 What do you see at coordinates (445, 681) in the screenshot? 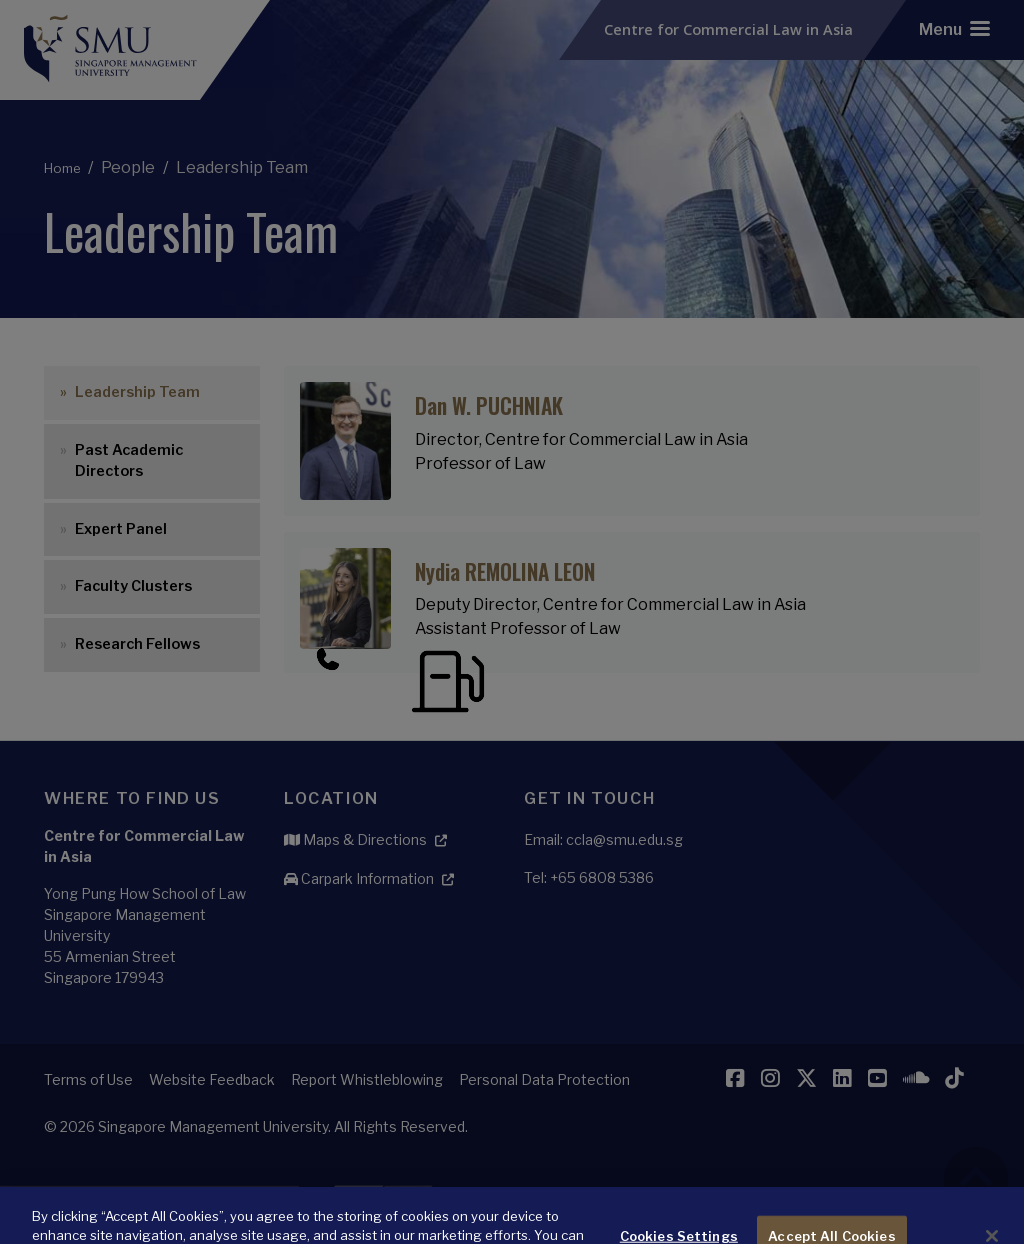
I see `find nearby gas stations` at bounding box center [445, 681].